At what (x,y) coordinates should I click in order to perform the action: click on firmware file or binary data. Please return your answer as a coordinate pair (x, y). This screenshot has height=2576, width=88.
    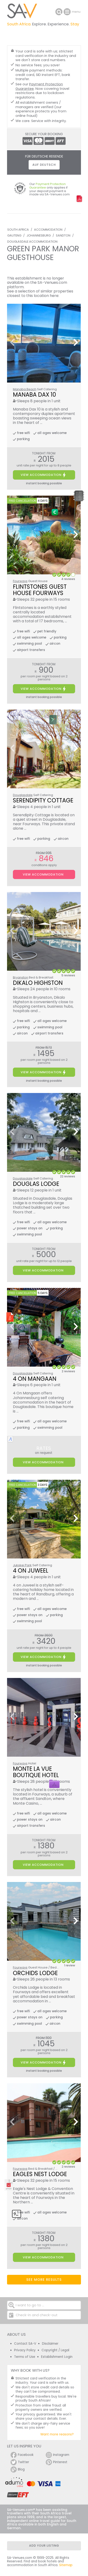
    Looking at the image, I should click on (79, 496).